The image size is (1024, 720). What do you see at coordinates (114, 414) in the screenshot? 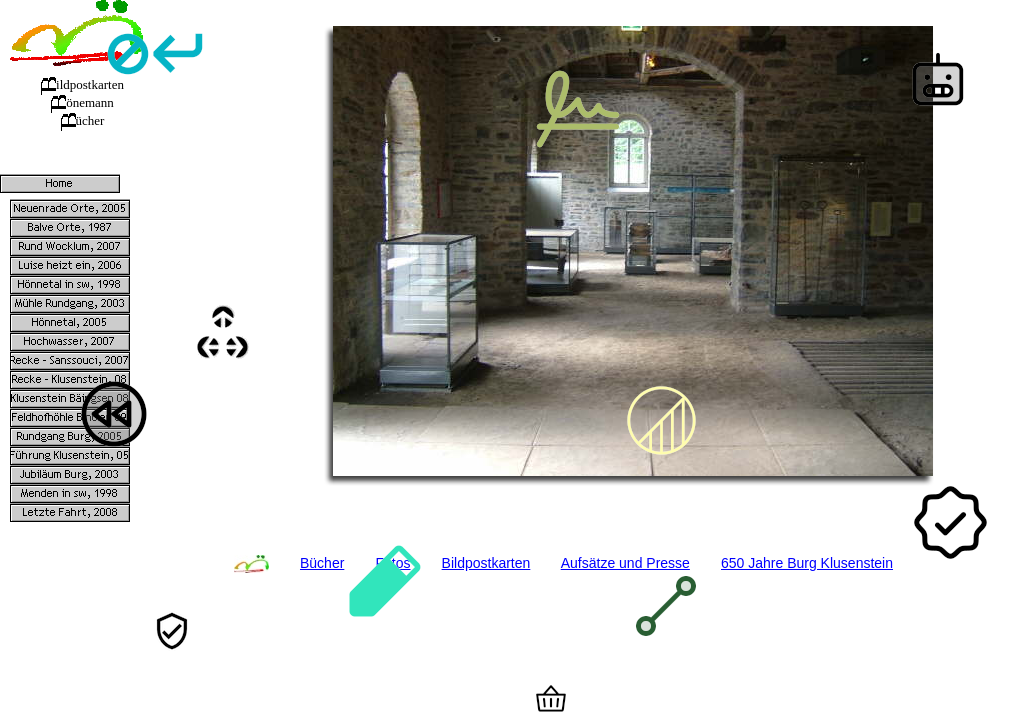
I see `rewind or skip backward in media playback` at bounding box center [114, 414].